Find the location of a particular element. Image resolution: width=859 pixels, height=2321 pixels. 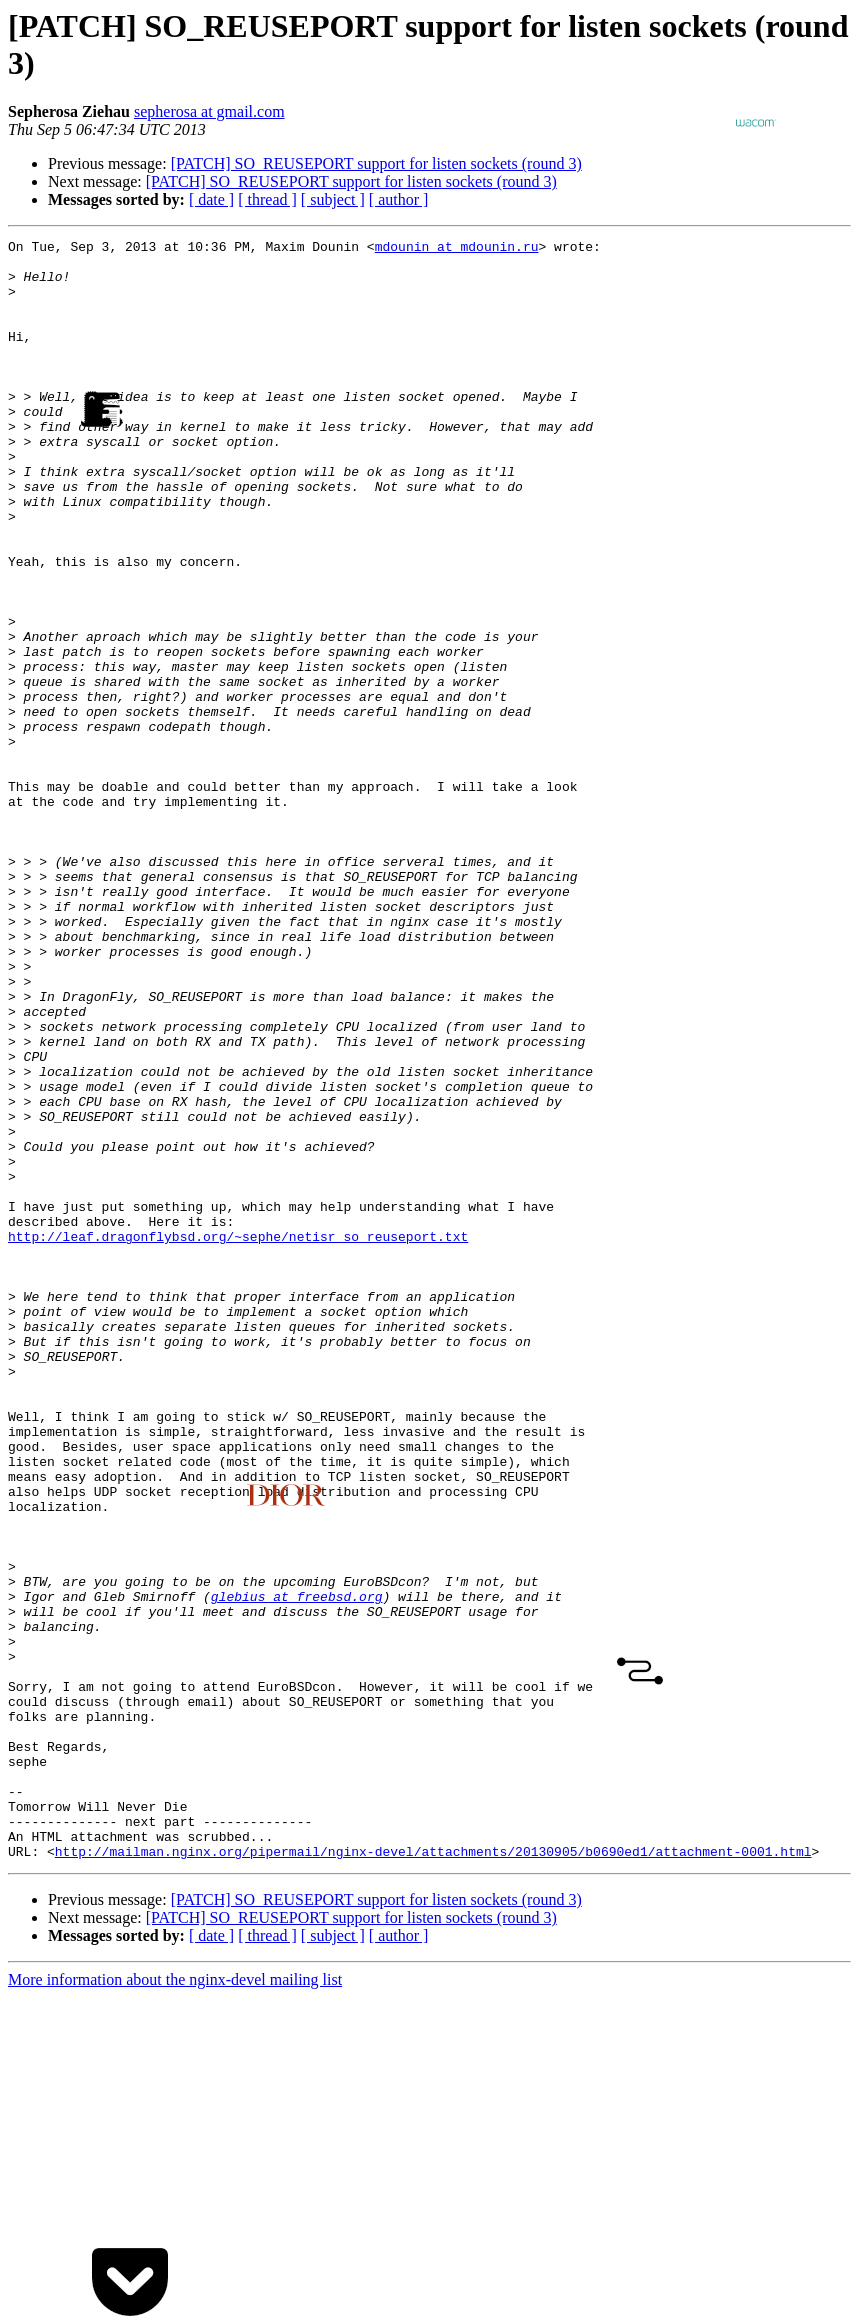

relay app logo is located at coordinates (640, 1671).